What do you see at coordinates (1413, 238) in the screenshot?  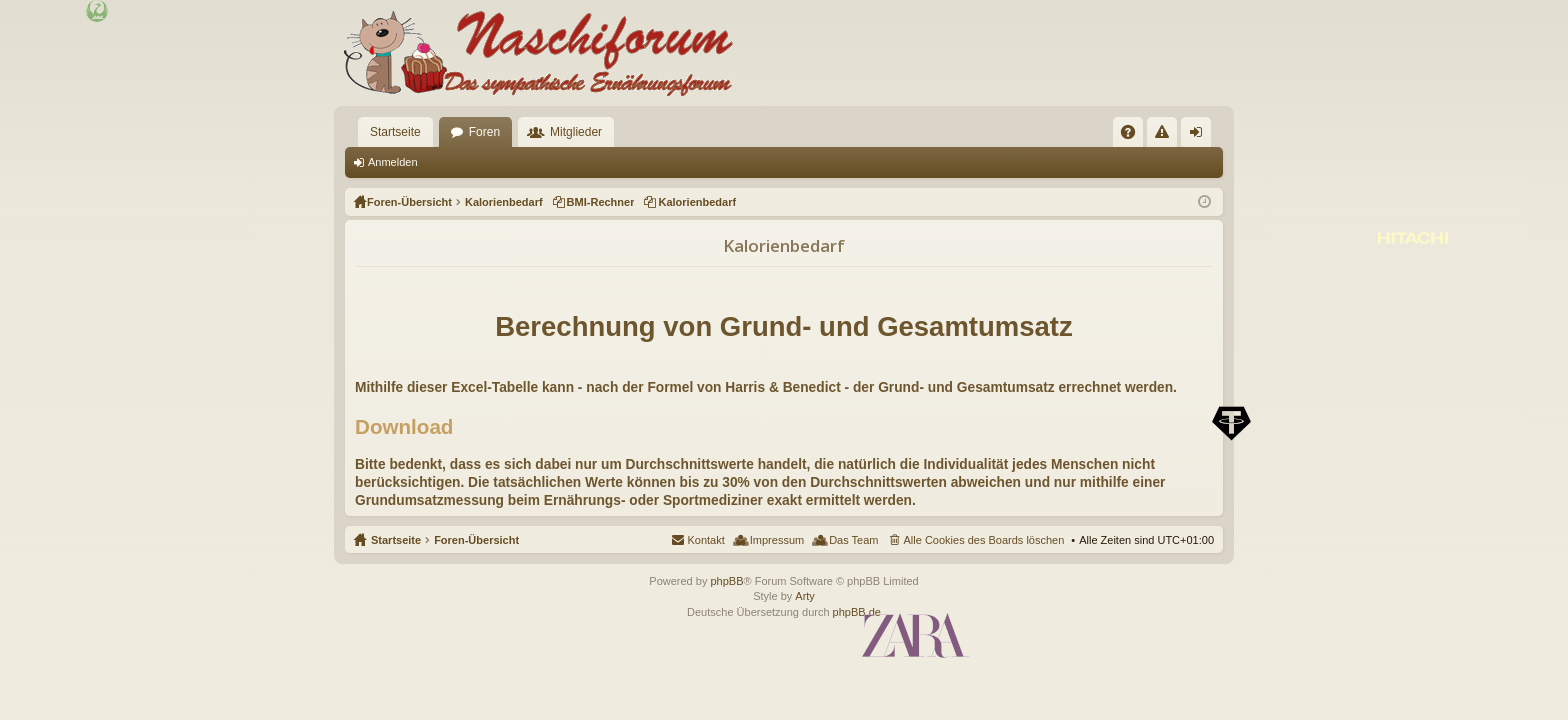 I see `hitachi brand logo` at bounding box center [1413, 238].